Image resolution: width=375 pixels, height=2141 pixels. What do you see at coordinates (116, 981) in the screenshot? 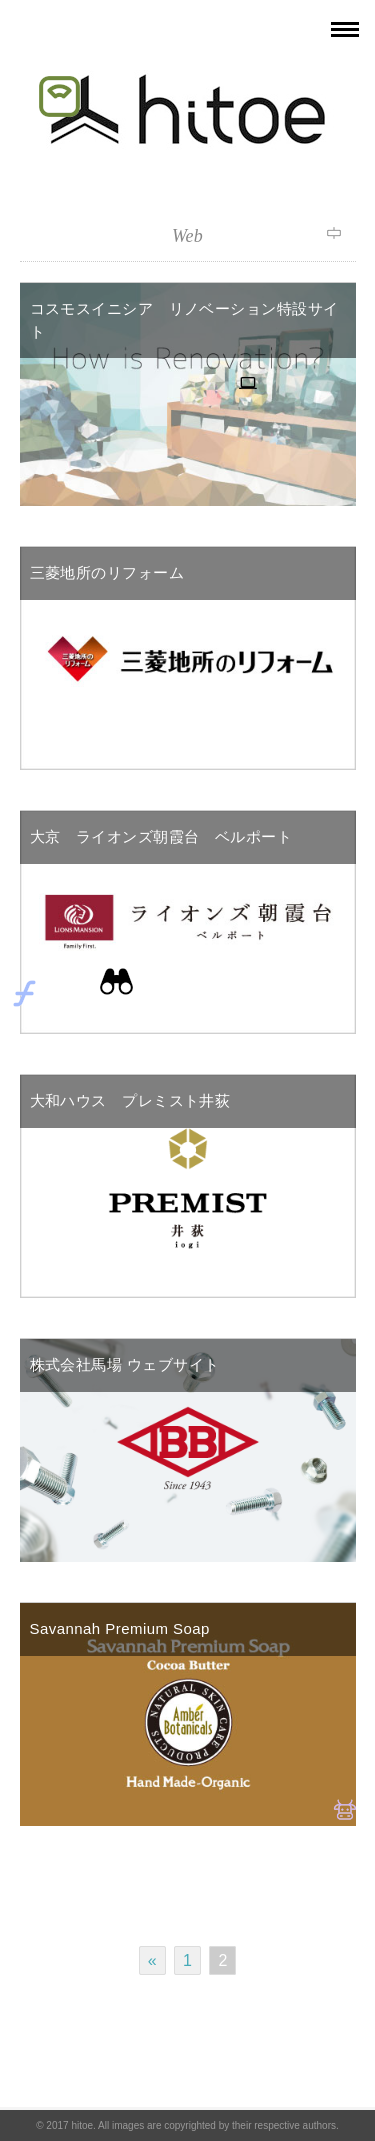
I see `search or explore content` at bounding box center [116, 981].